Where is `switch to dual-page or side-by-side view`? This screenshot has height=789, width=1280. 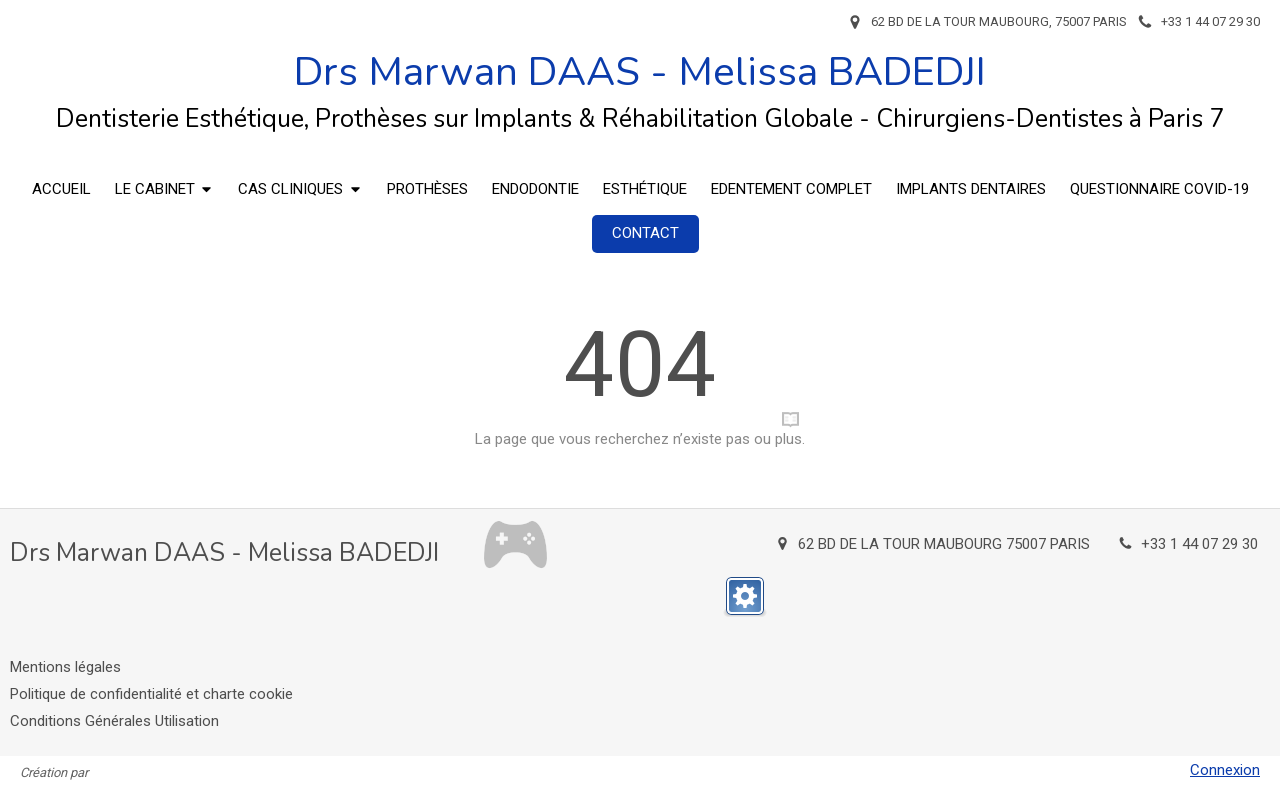 switch to dual-page or side-by-side view is located at coordinates (790, 419).